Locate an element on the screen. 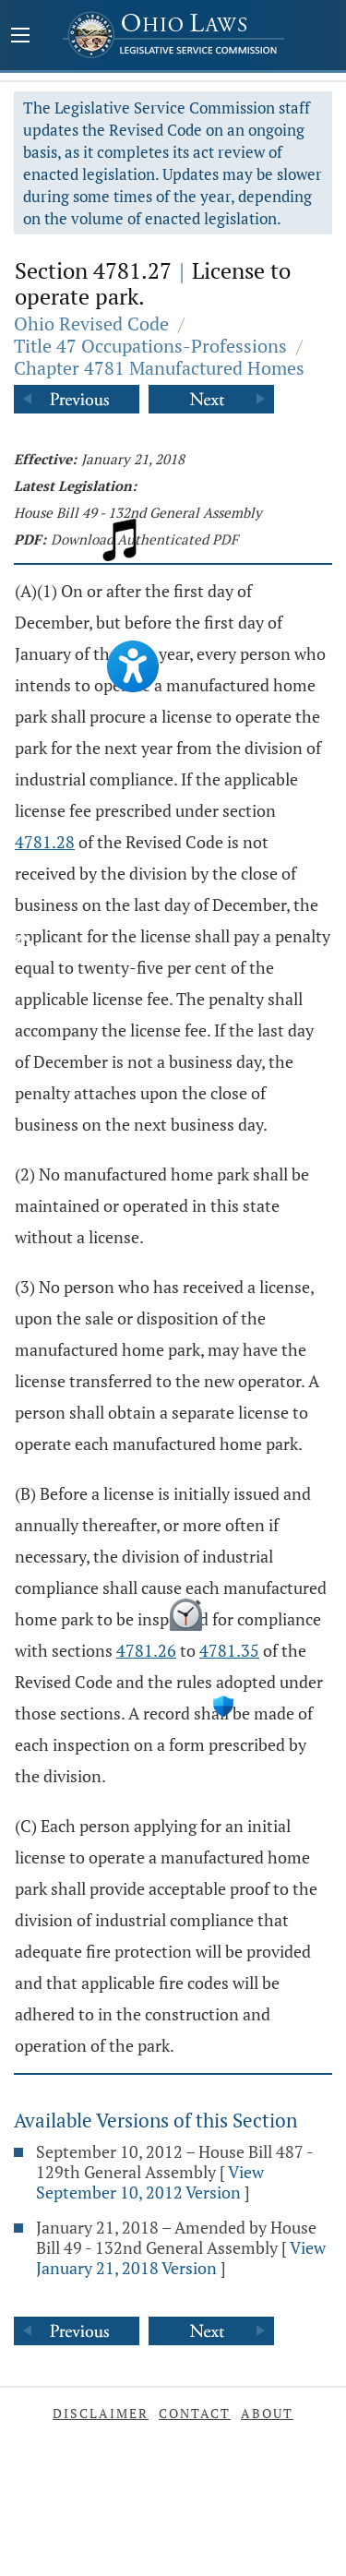  open the alarm clock app is located at coordinates (185, 1614).